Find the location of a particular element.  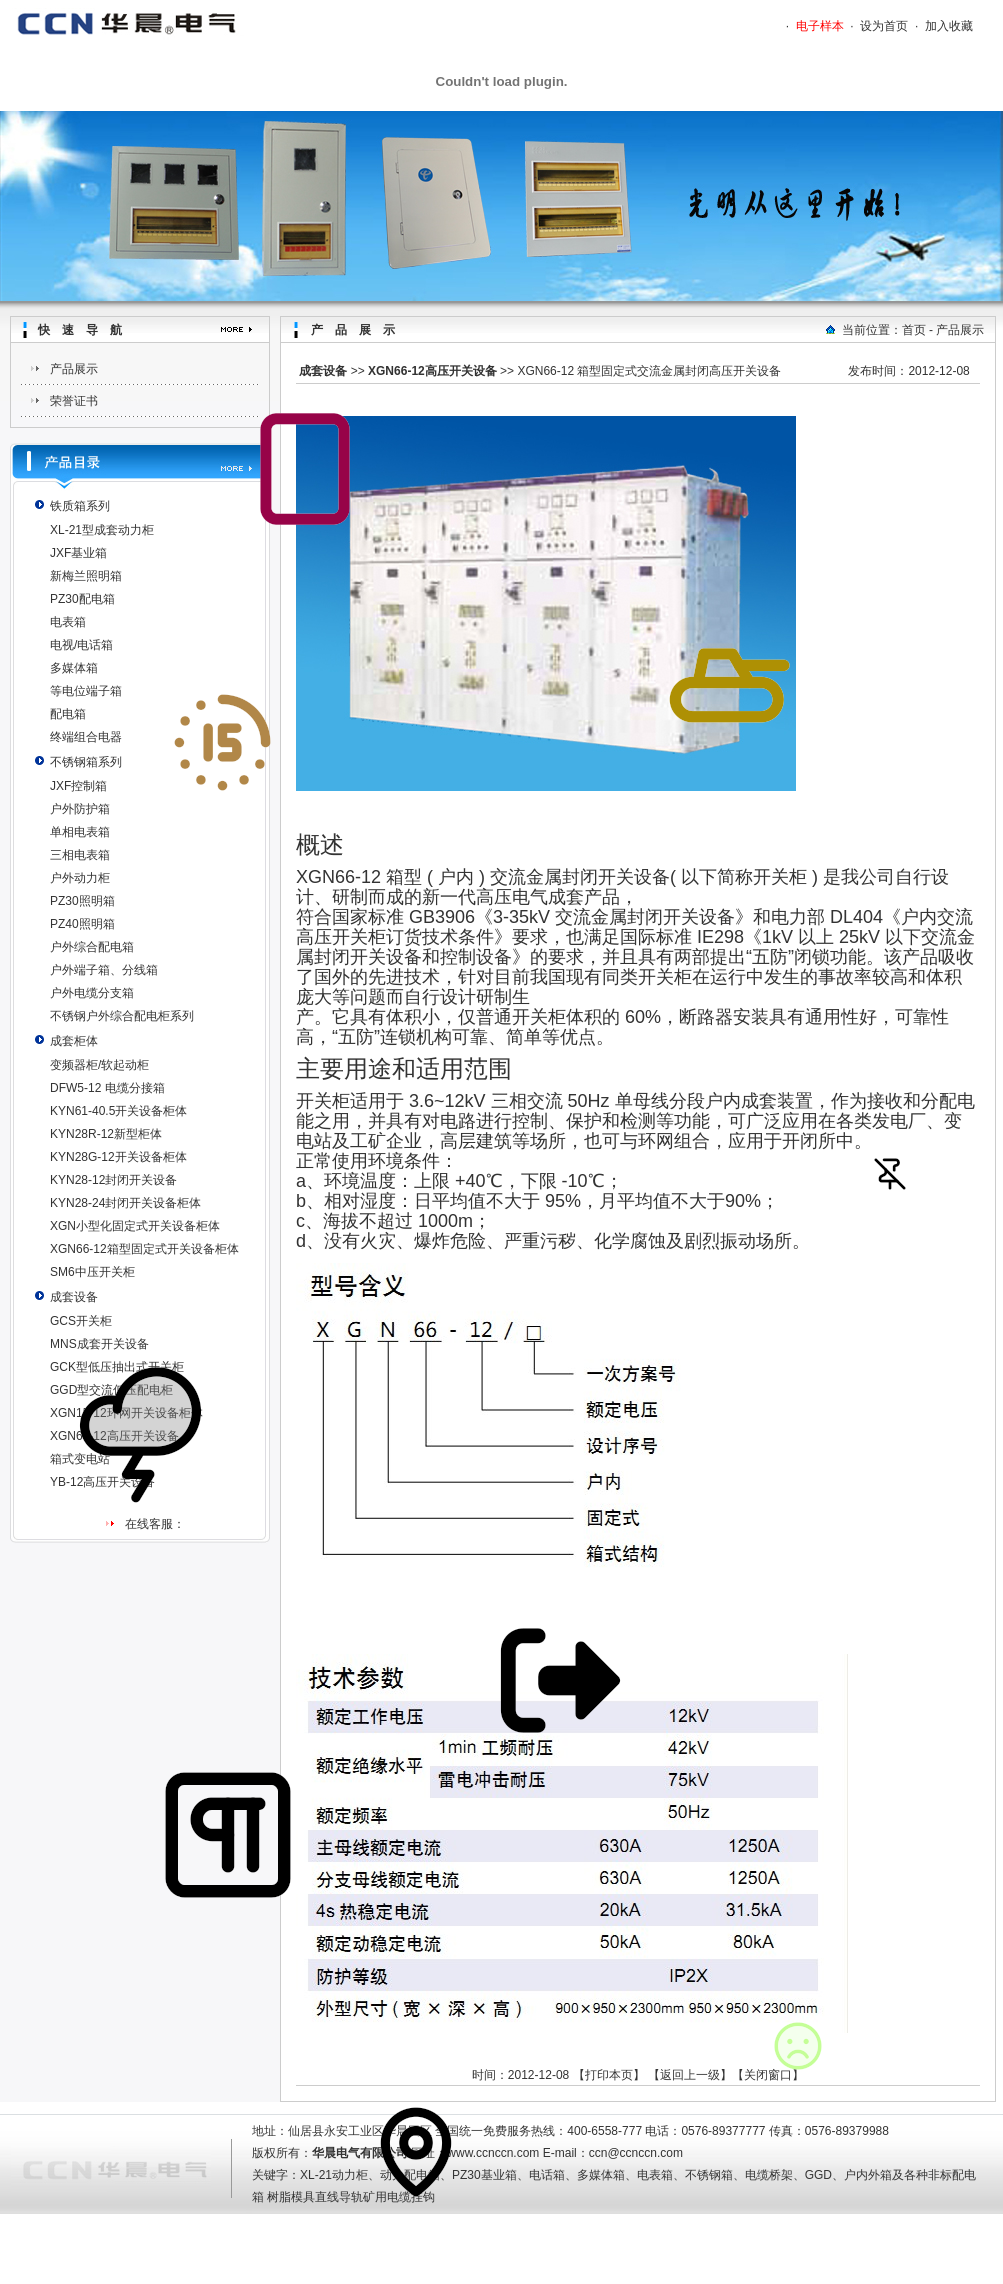

unpin an item from its current location is located at coordinates (890, 1174).